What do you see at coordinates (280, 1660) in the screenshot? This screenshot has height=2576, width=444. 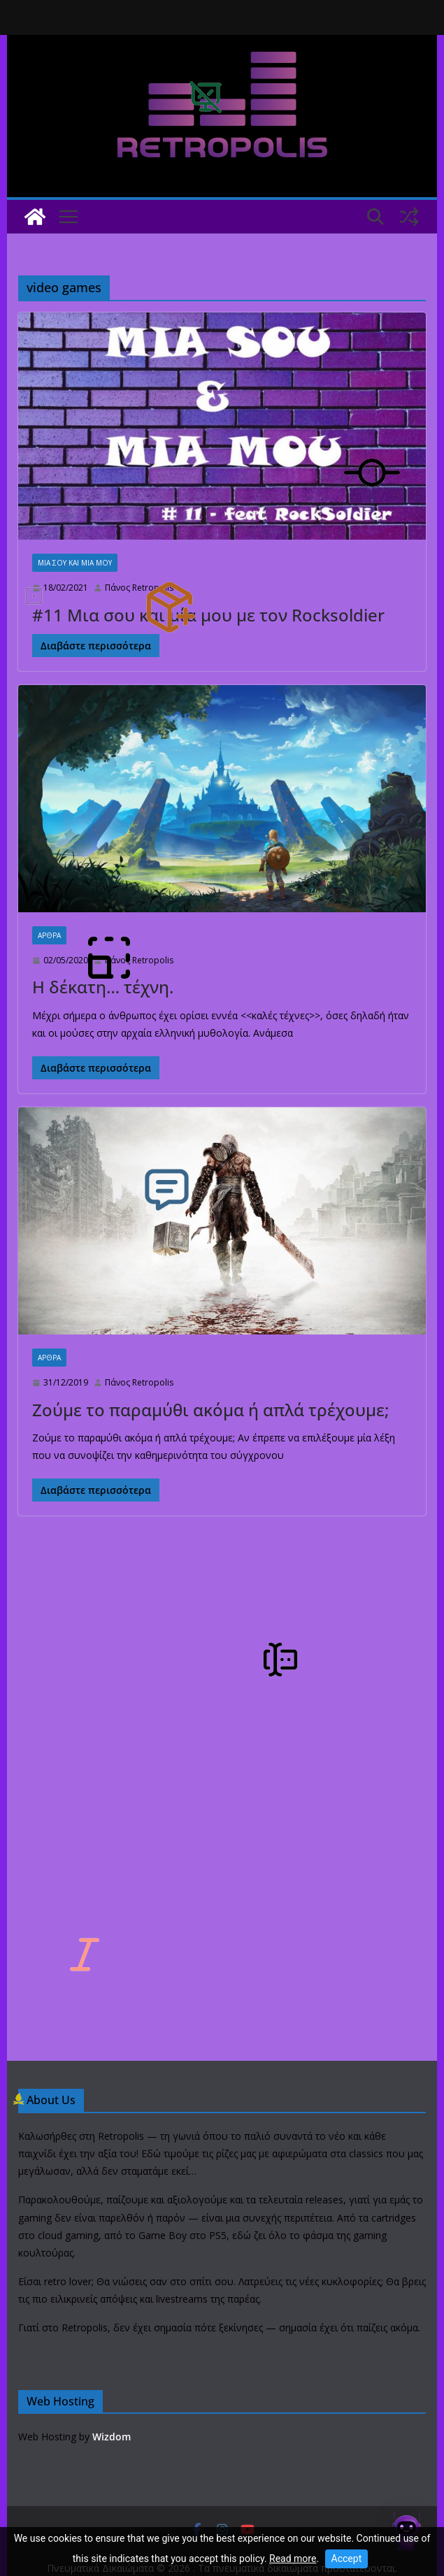 I see `access forms and surveys` at bounding box center [280, 1660].